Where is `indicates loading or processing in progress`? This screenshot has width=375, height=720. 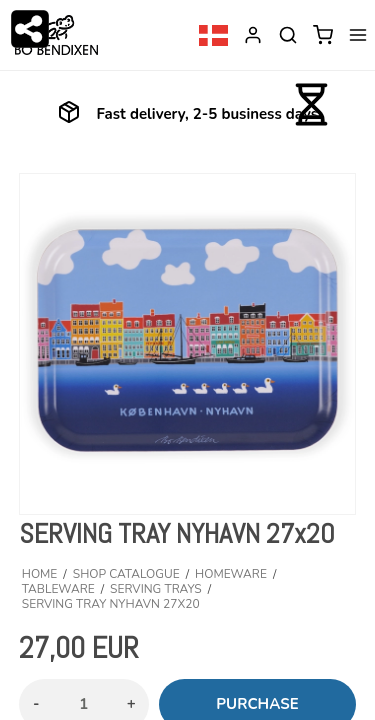 indicates loading or processing in progress is located at coordinates (311, 104).